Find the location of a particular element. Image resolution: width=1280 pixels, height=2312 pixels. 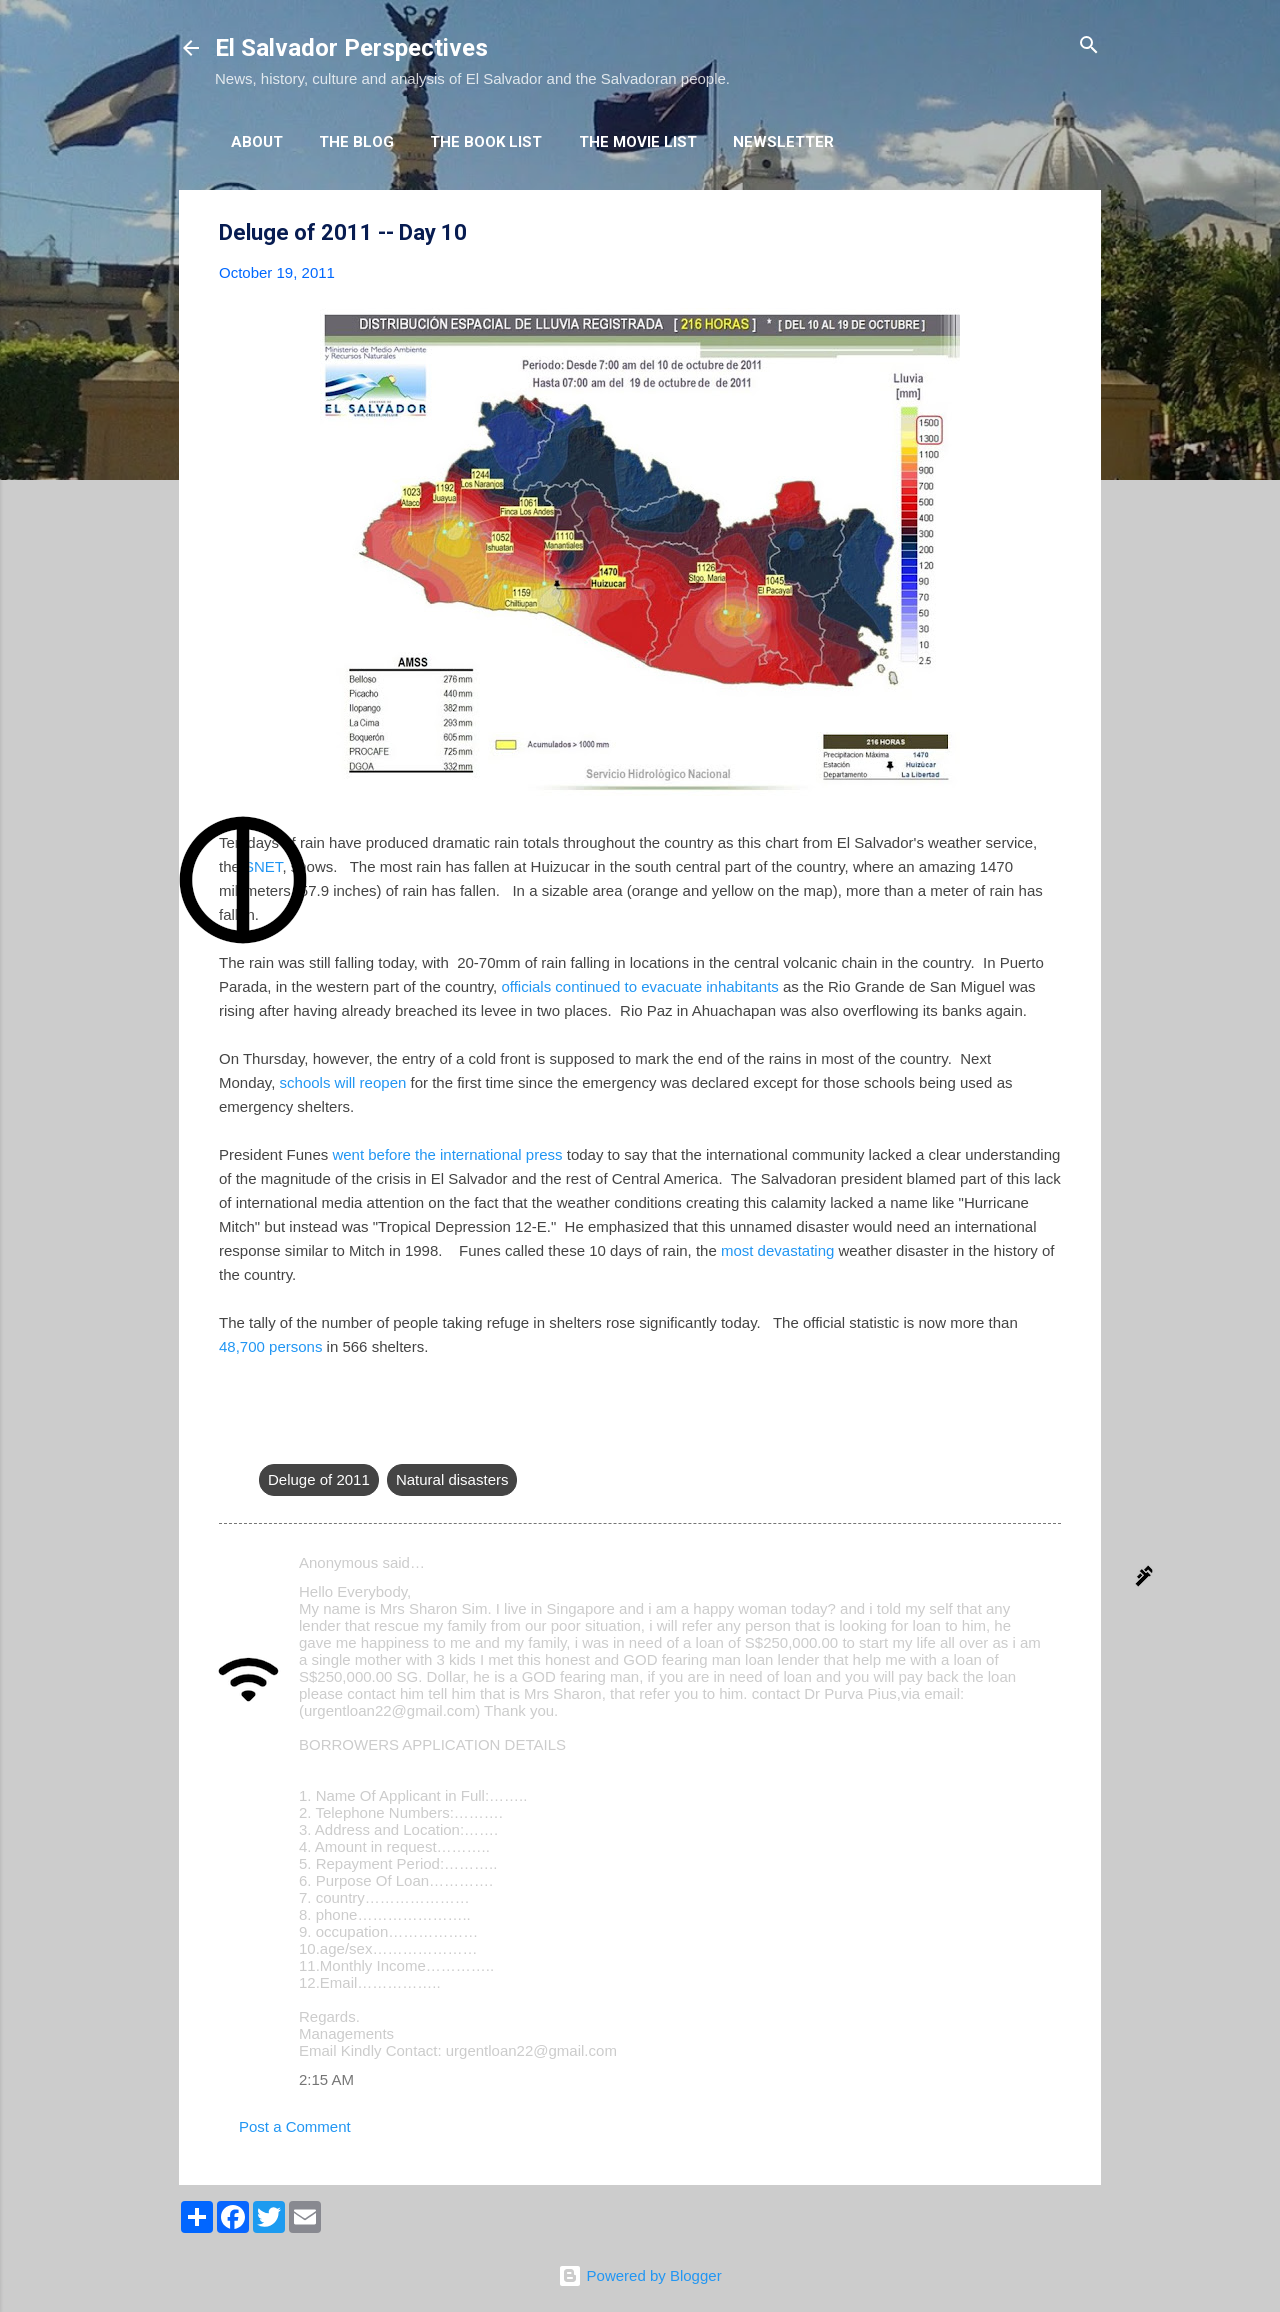

indicates active wifi connection is located at coordinates (248, 1679).